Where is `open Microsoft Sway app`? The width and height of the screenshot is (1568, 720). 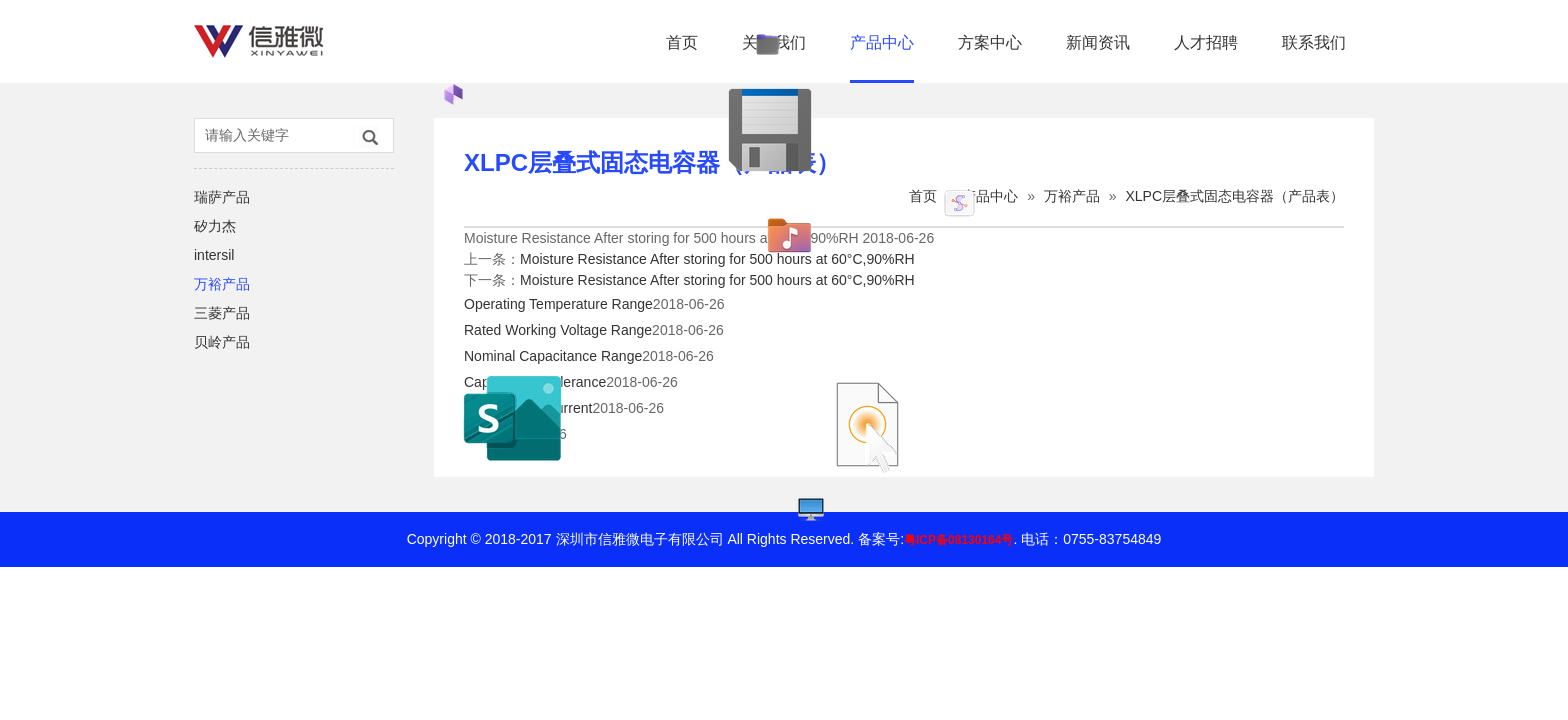
open Microsoft Sway app is located at coordinates (512, 418).